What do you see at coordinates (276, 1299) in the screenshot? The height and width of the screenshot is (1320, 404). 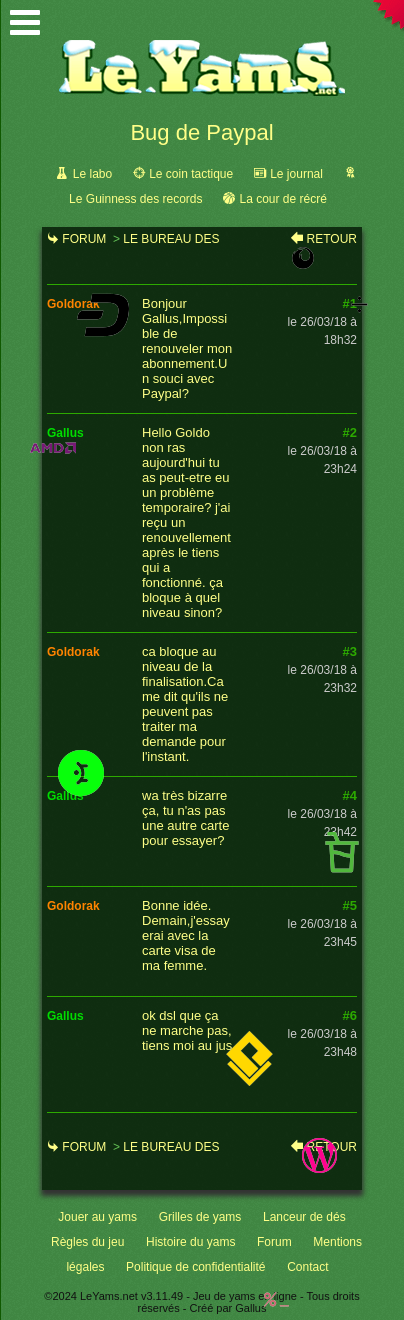 I see `zsh shell or terminal application` at bounding box center [276, 1299].